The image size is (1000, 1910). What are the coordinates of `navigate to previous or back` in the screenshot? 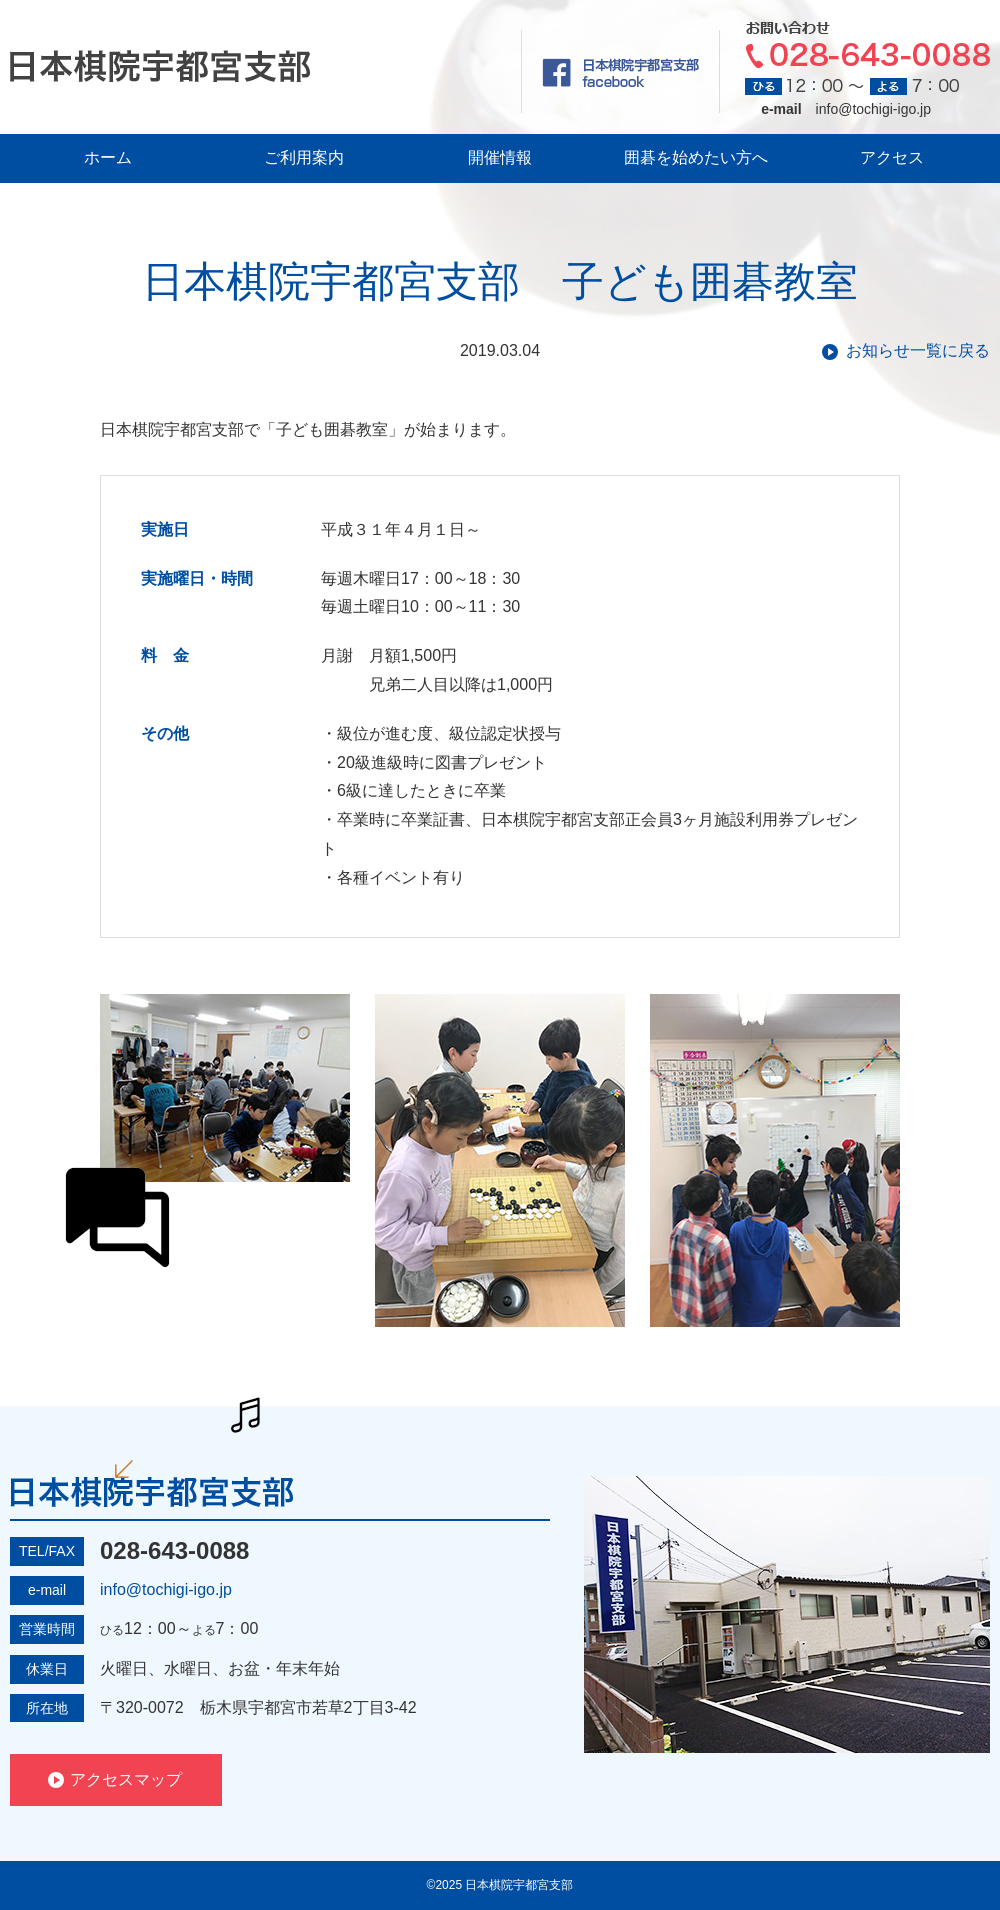 It's located at (124, 1469).